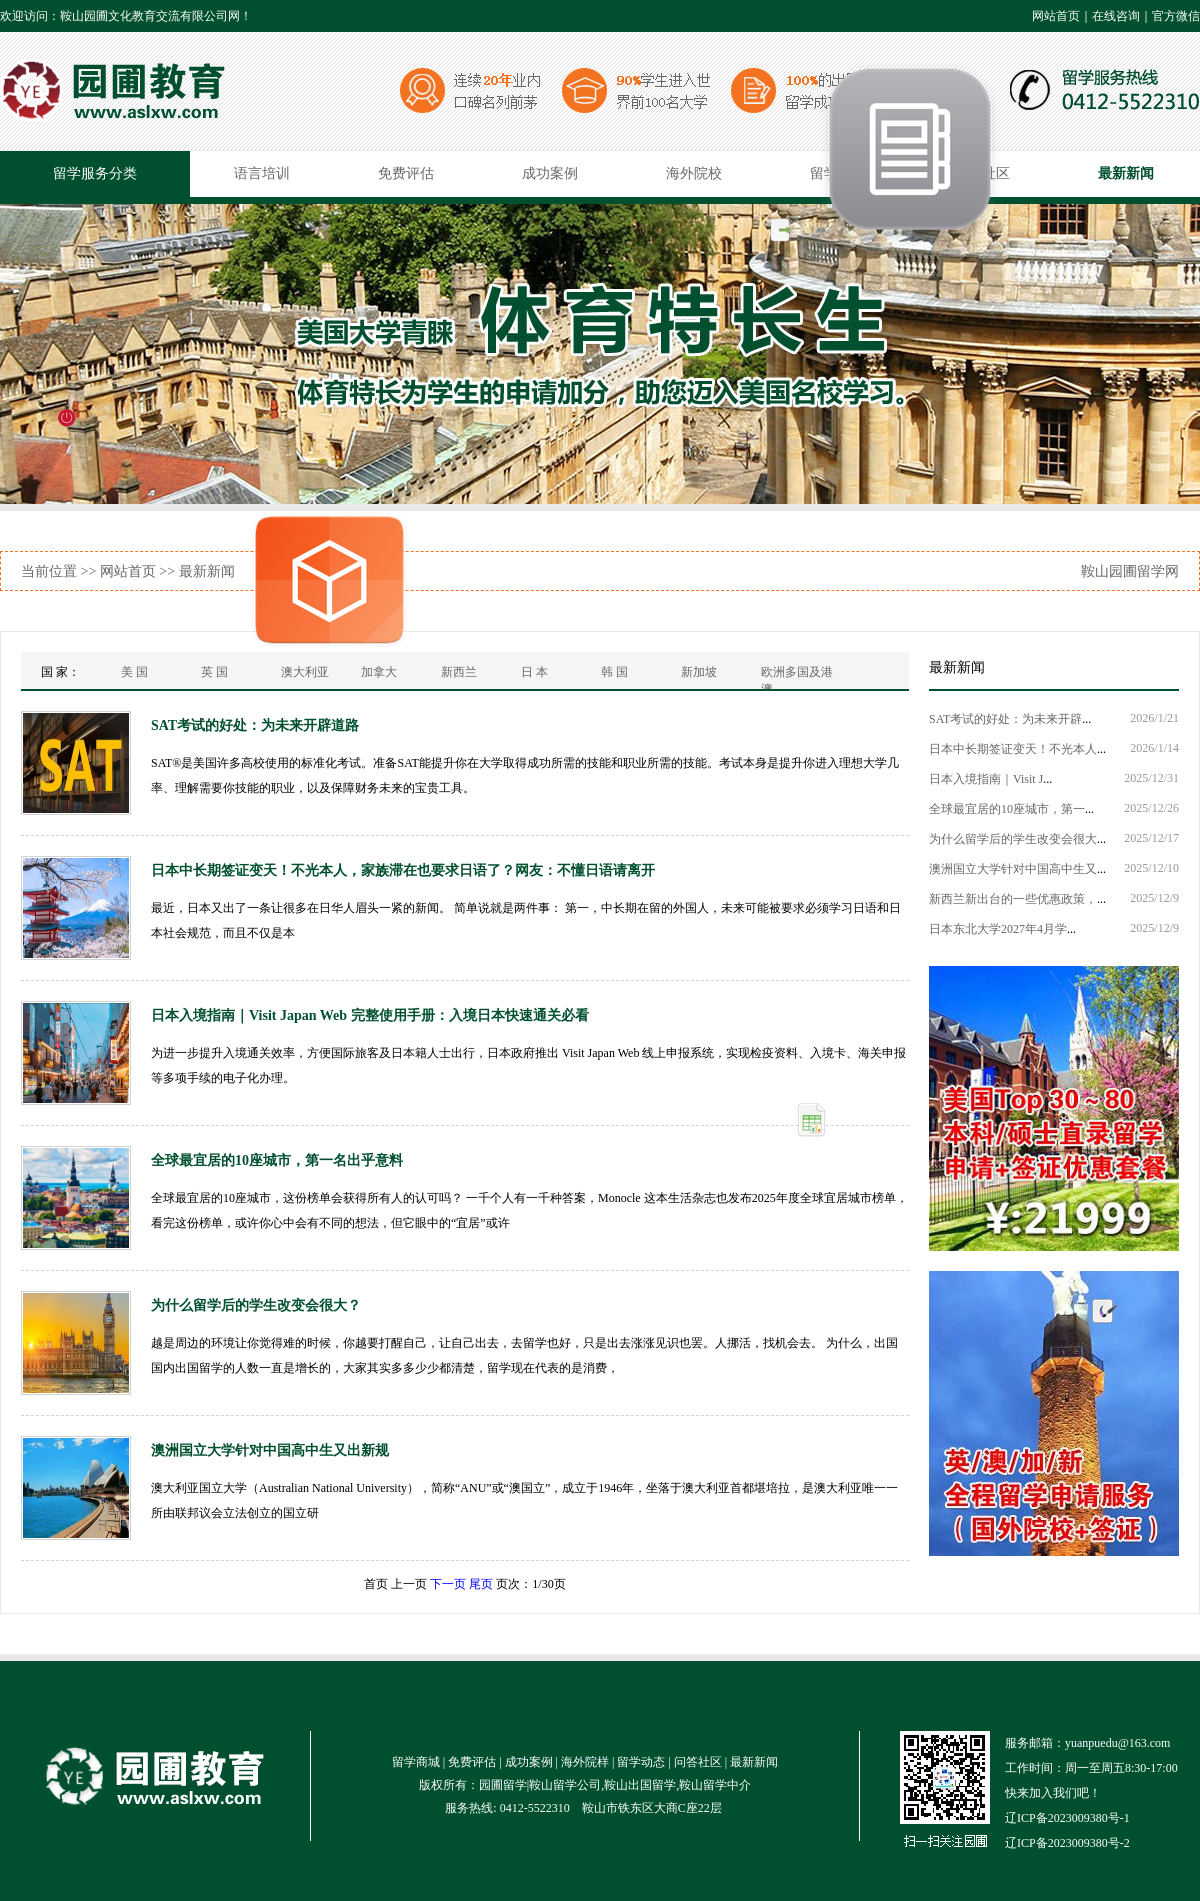 The width and height of the screenshot is (1200, 1901). Describe the element at coordinates (67, 418) in the screenshot. I see `shut down the system` at that location.